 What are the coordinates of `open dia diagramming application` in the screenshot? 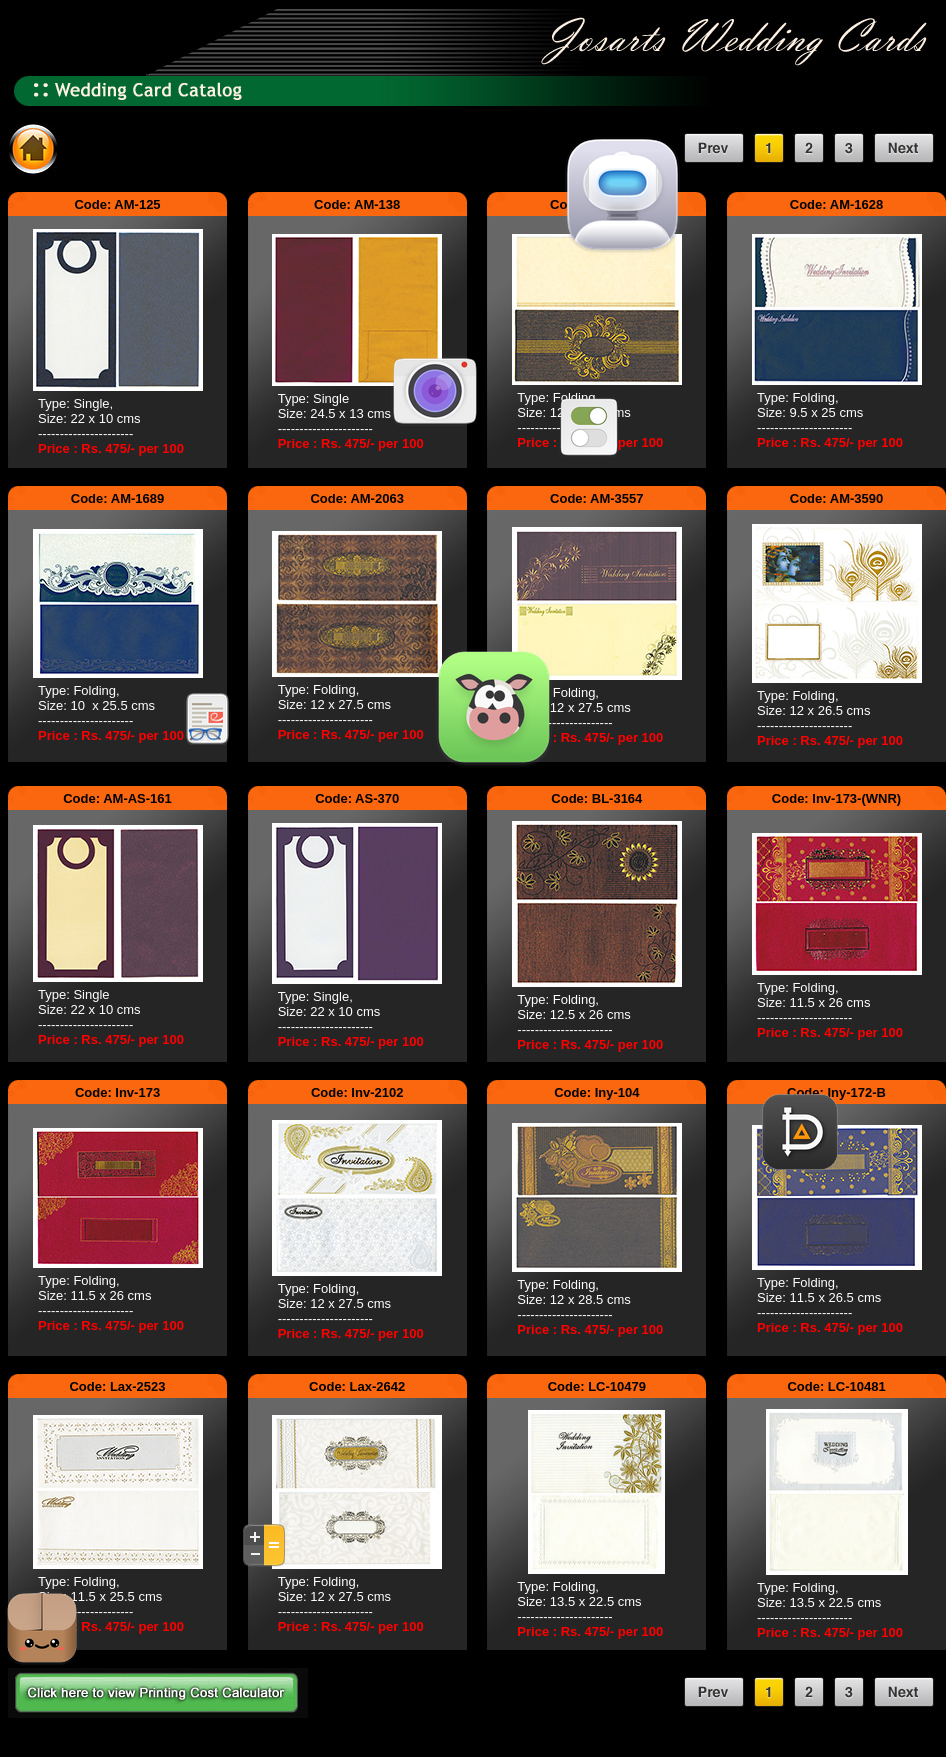 It's located at (800, 1132).